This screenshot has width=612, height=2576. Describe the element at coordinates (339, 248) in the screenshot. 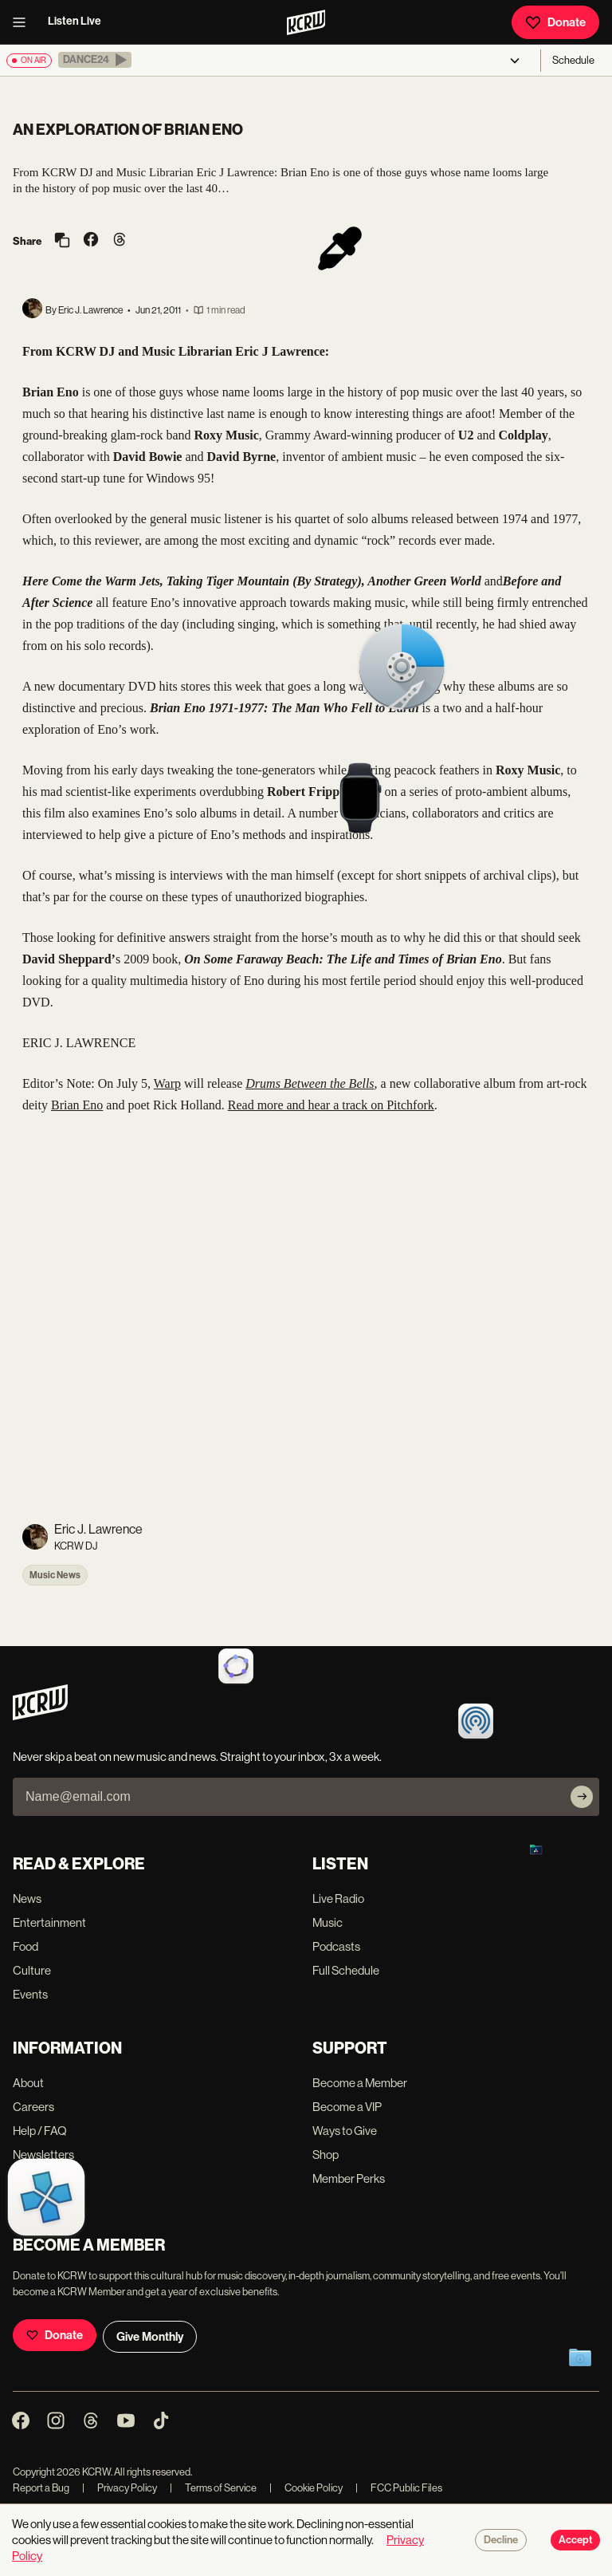

I see `pick a color from the canvas` at that location.